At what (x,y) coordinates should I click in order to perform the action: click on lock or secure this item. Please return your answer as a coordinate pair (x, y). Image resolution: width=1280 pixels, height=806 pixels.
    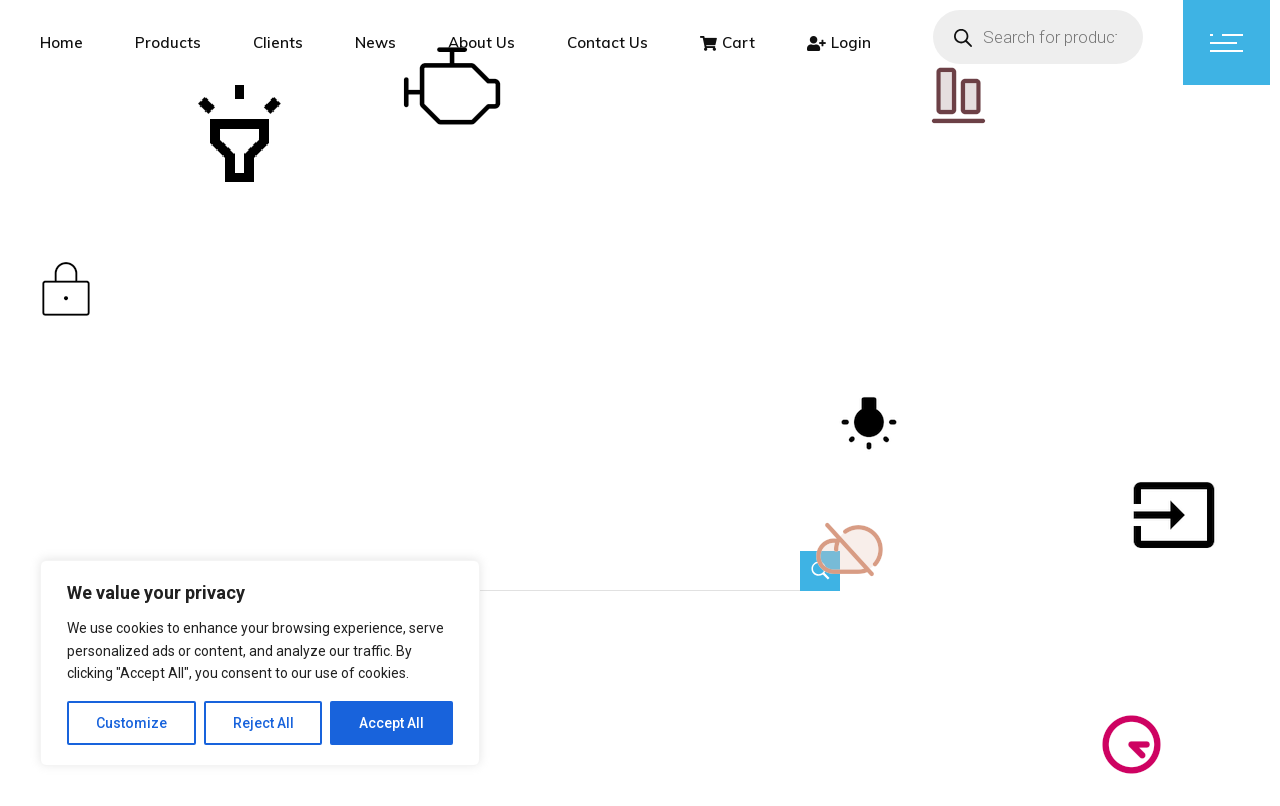
    Looking at the image, I should click on (66, 292).